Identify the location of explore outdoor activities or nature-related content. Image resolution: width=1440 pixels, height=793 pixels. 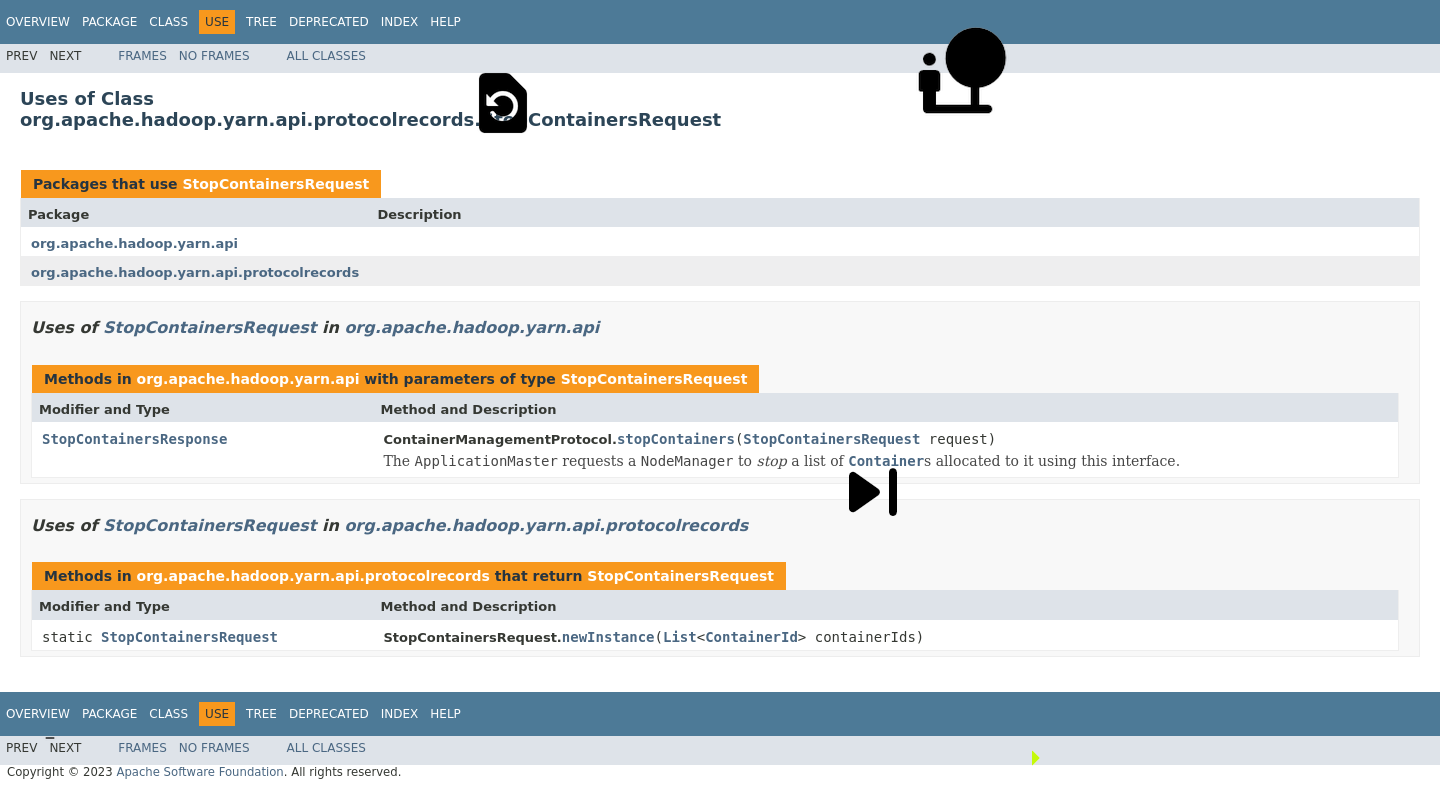
(962, 70).